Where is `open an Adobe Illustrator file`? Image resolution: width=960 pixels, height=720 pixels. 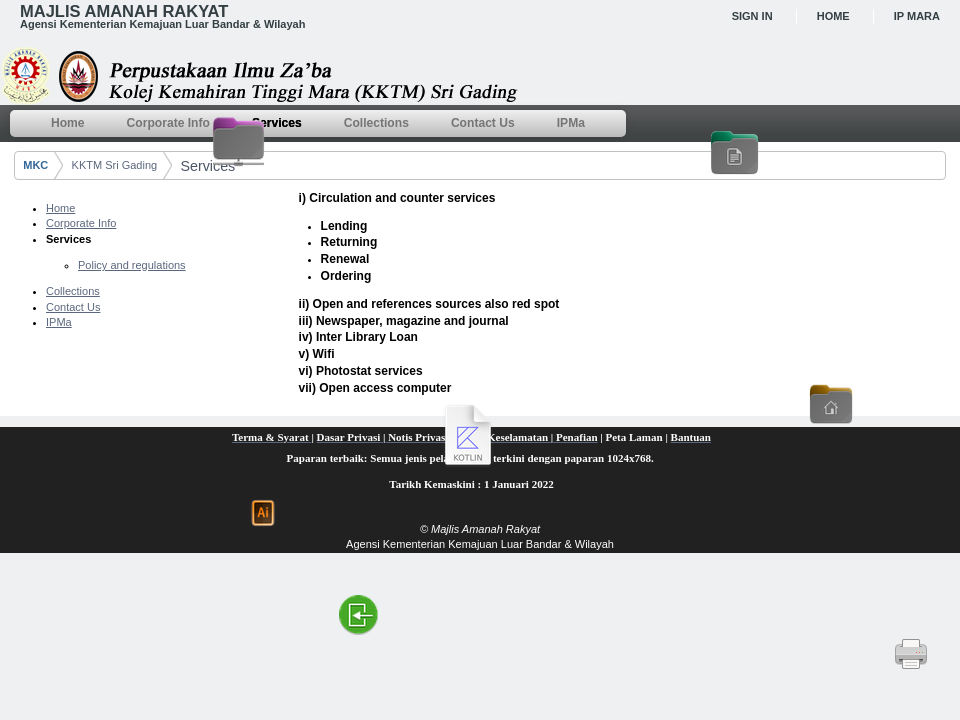 open an Adobe Illustrator file is located at coordinates (263, 513).